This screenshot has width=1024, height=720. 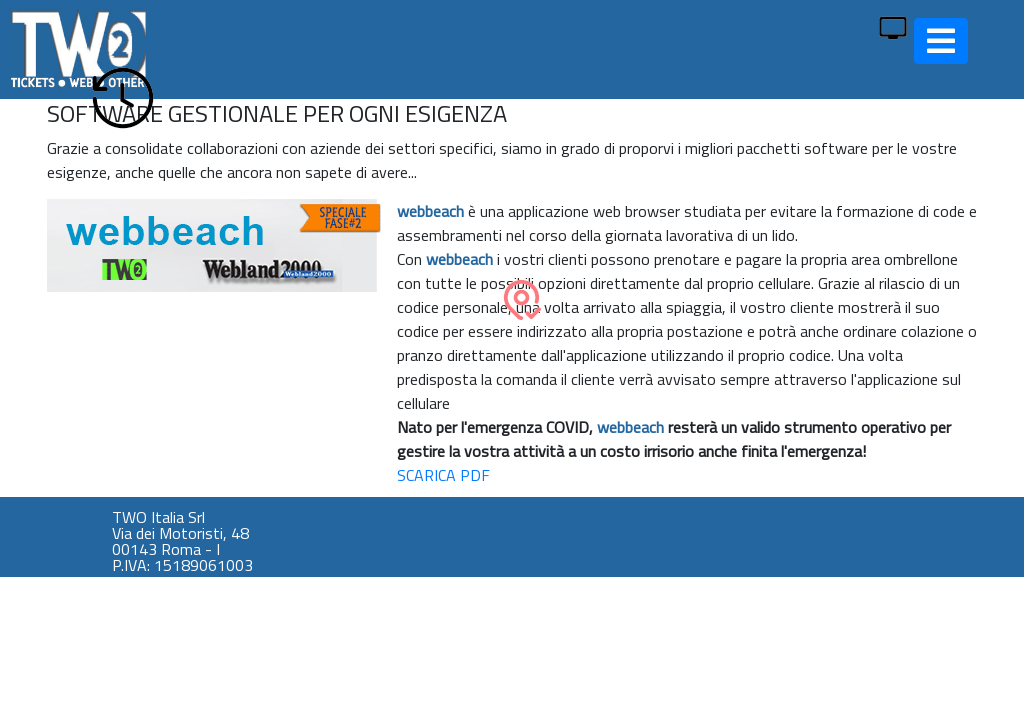 I want to click on confirm or verify a location, so click(x=521, y=299).